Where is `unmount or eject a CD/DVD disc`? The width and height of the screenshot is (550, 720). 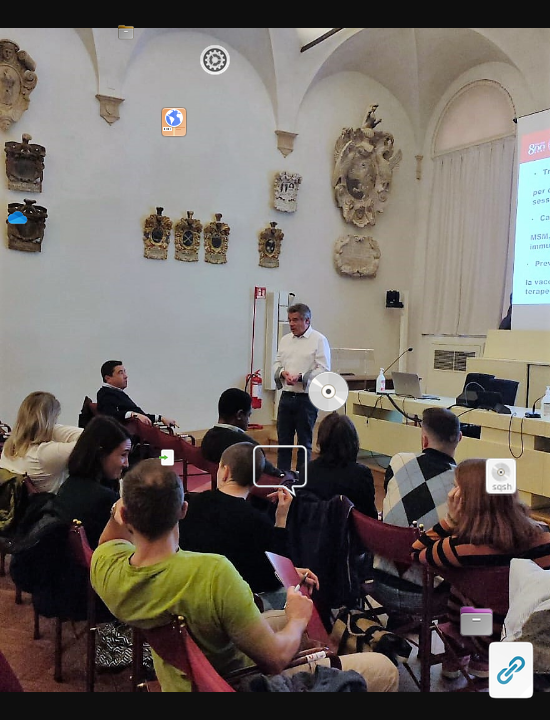
unmount or eject a CD/DVD disc is located at coordinates (328, 391).